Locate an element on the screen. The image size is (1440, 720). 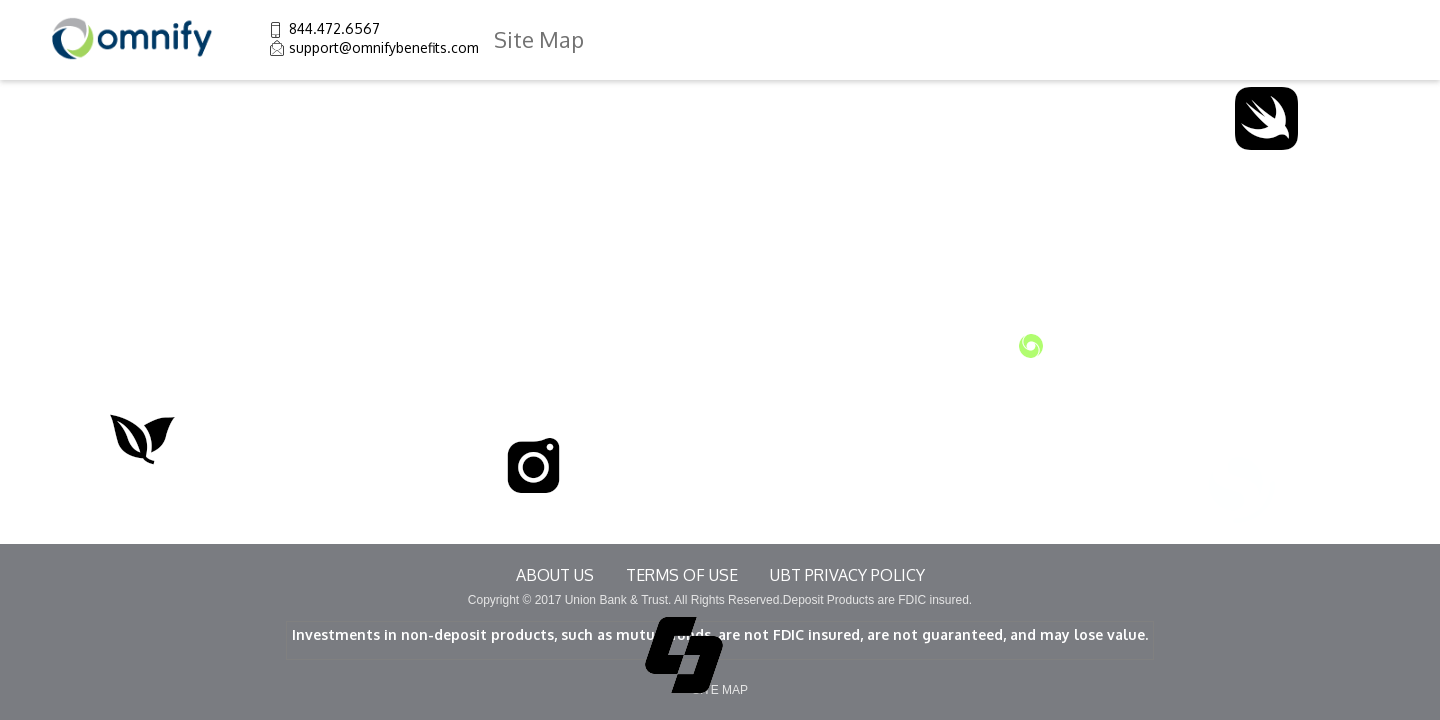
open piwigo photo gallery app is located at coordinates (533, 465).